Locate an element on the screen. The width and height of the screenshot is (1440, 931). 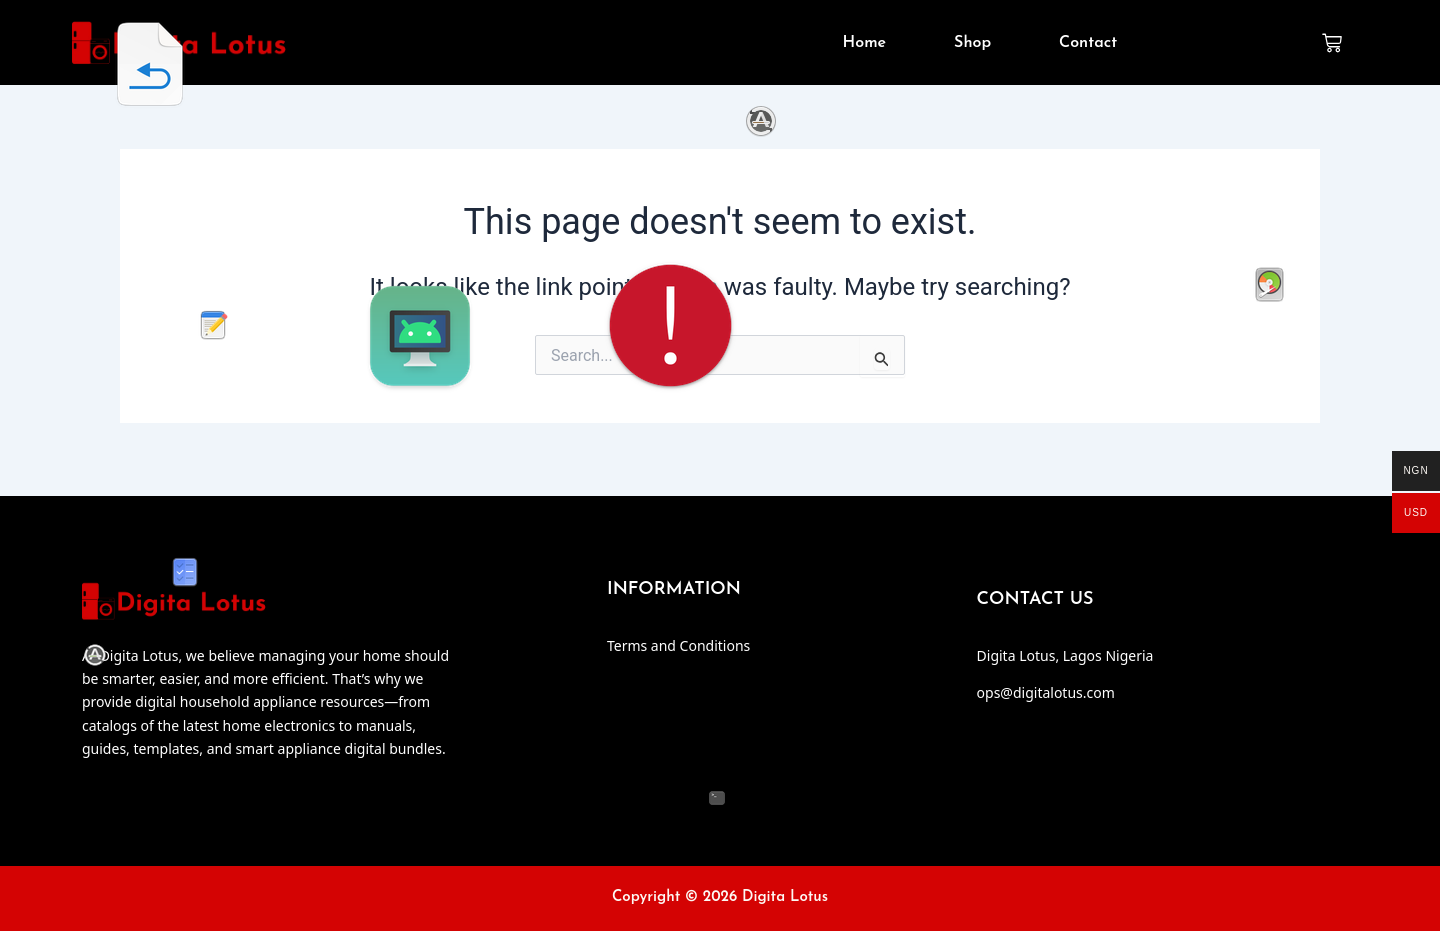
check for available software updates is located at coordinates (761, 121).